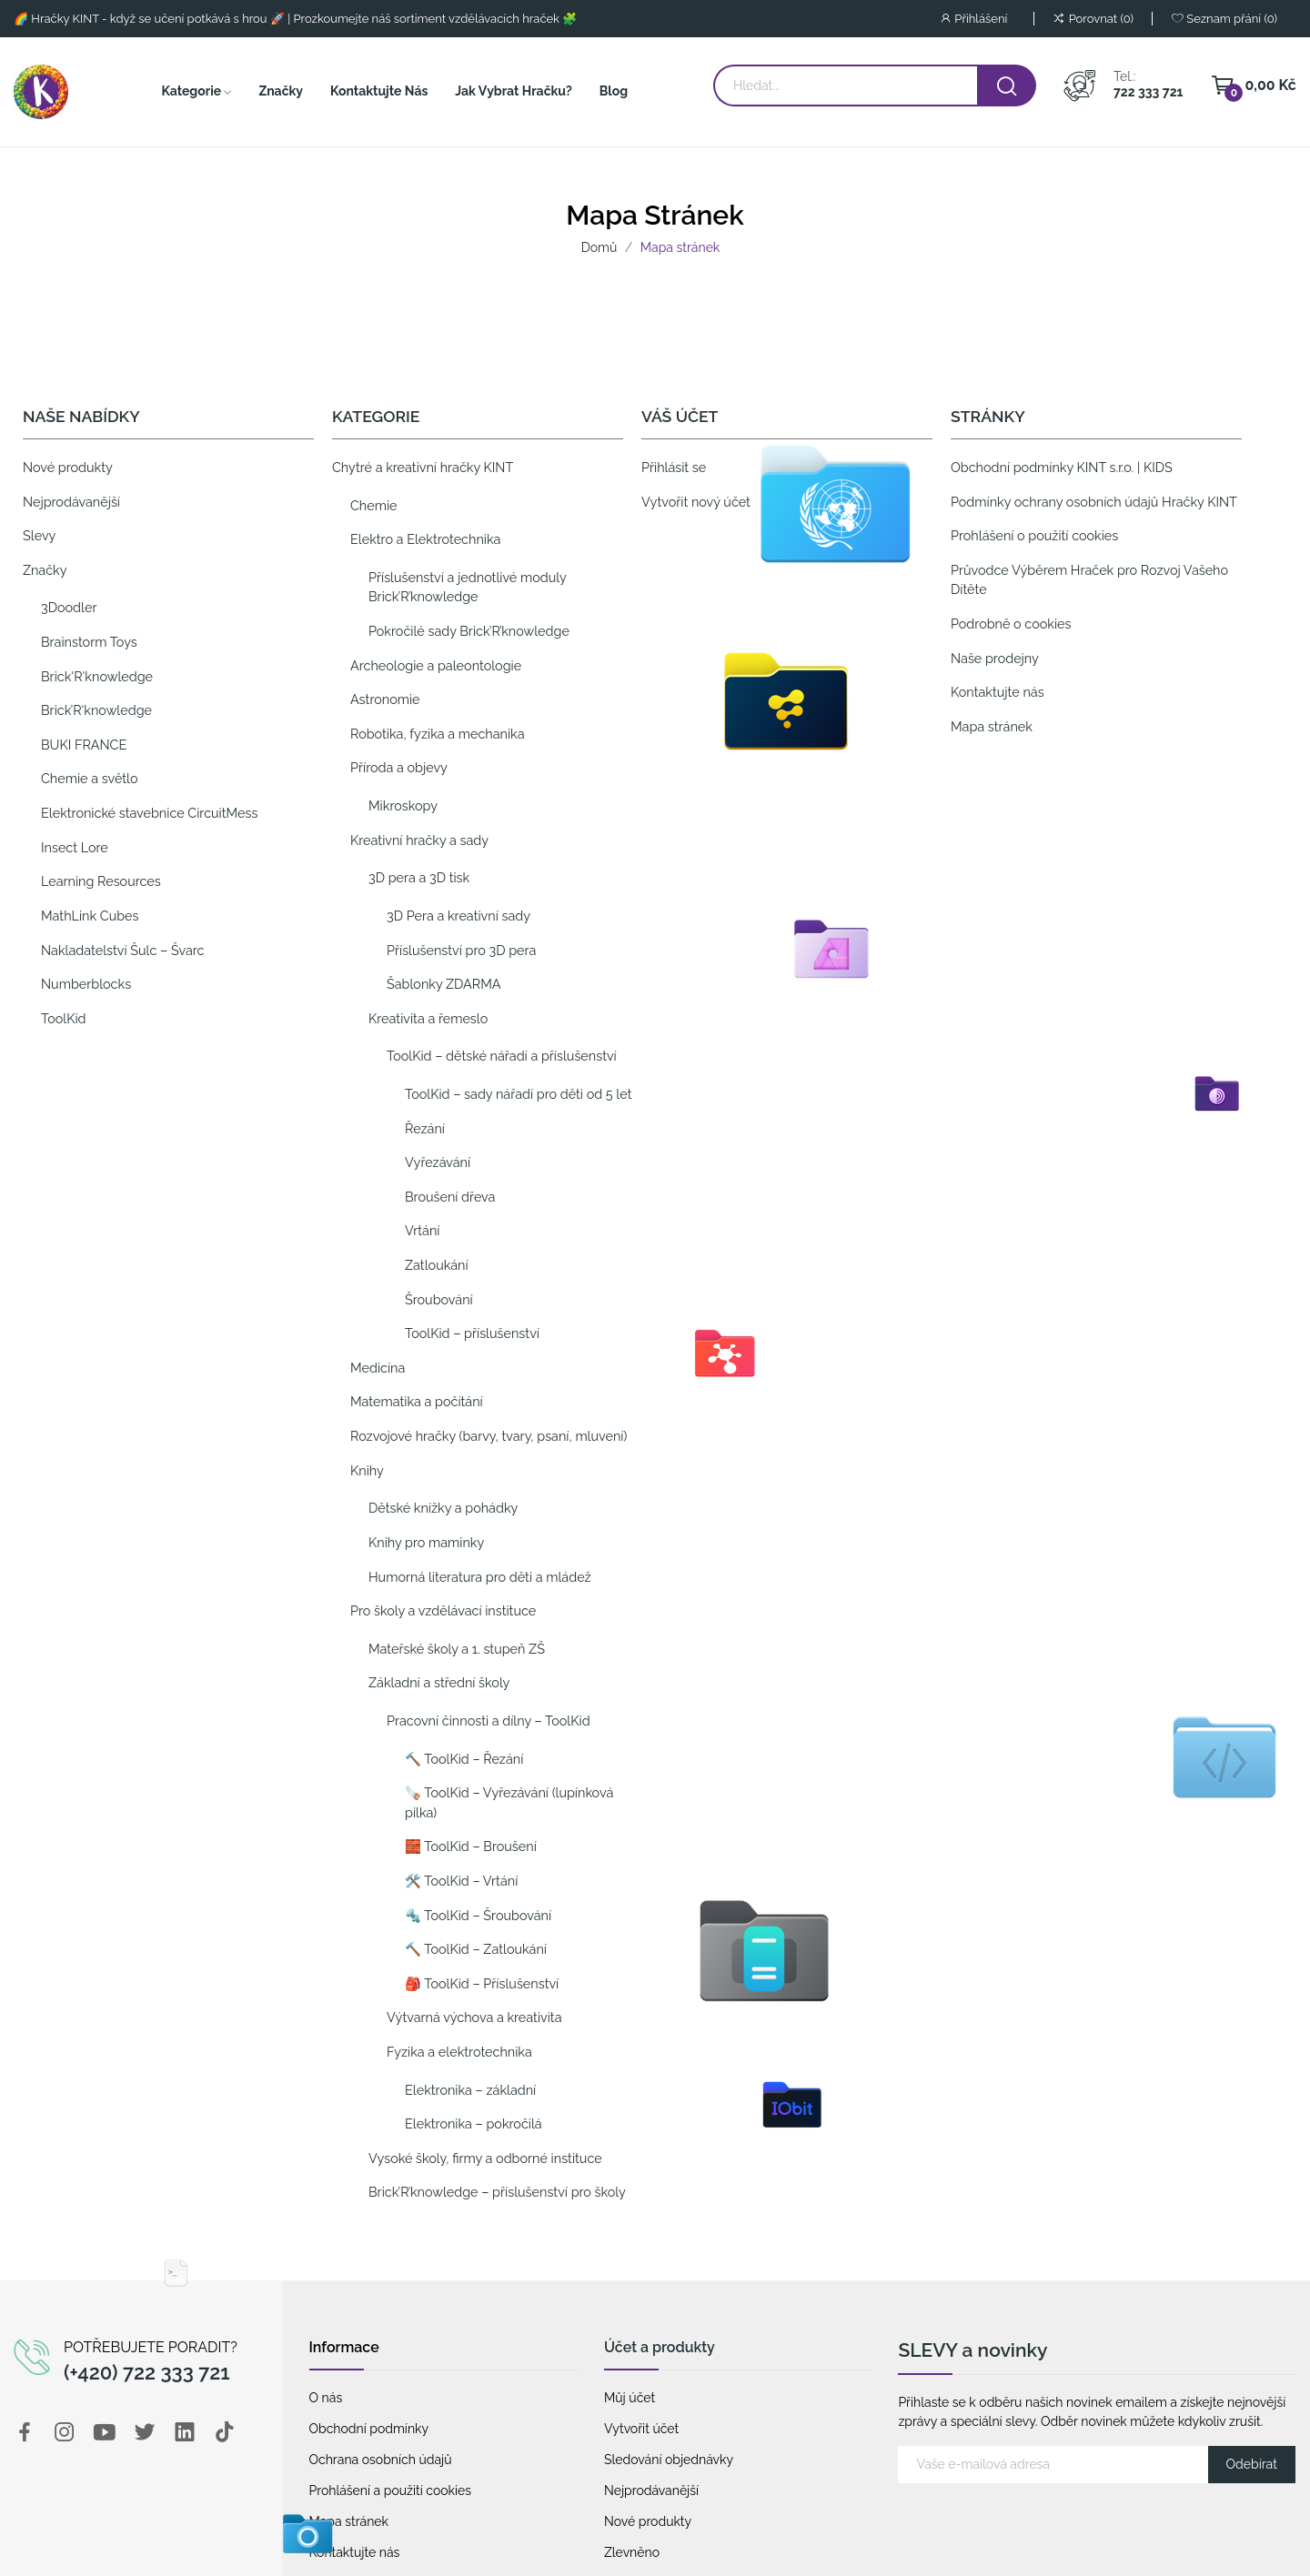 The width and height of the screenshot is (1310, 2576). Describe the element at coordinates (307, 2535) in the screenshot. I see `open cortana-related files folder` at that location.